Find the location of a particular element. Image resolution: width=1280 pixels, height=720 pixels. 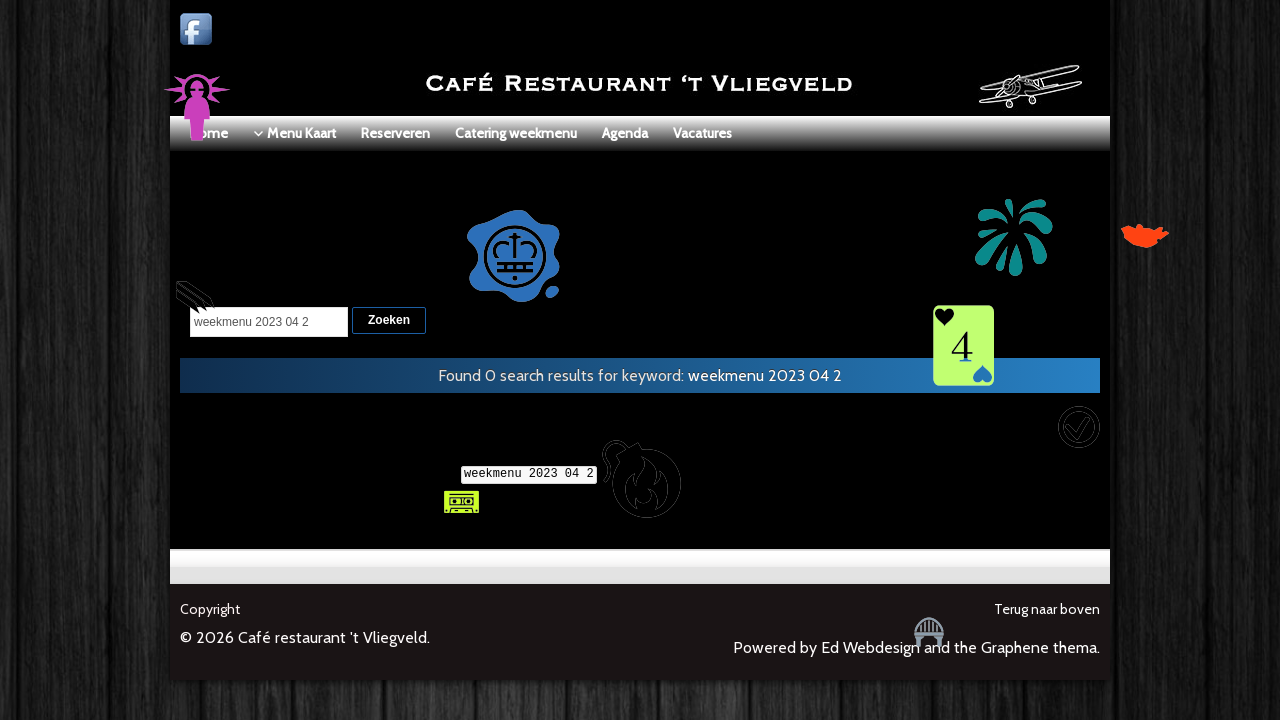

indicates a splash effect or liquid spill in gameplay is located at coordinates (1013, 237).